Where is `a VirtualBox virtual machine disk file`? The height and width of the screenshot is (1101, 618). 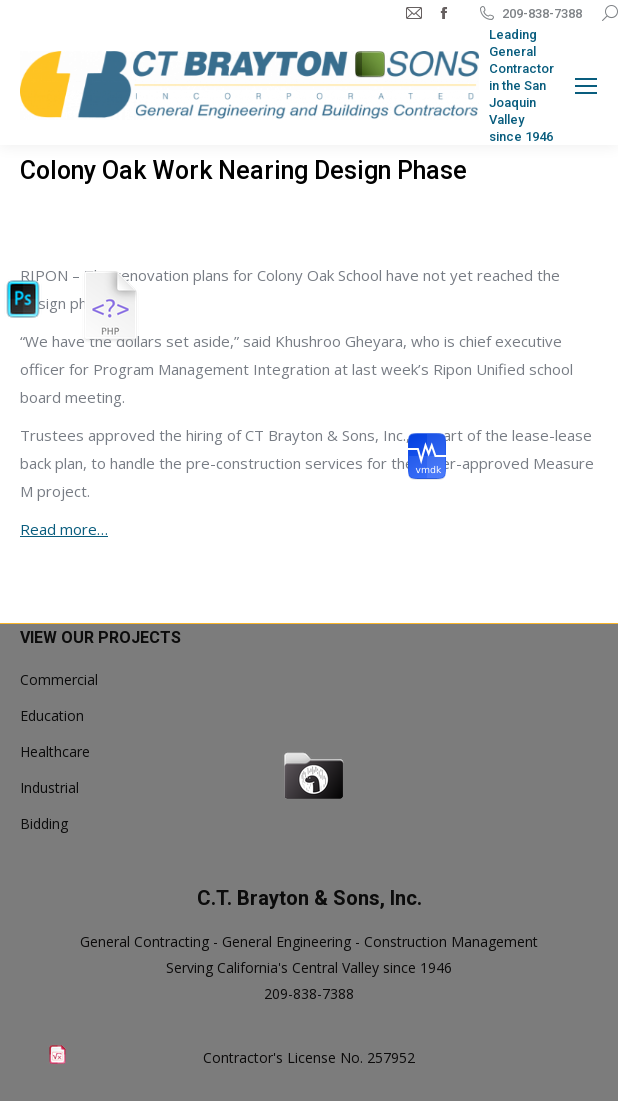
a VirtualBox virtual machine disk file is located at coordinates (427, 456).